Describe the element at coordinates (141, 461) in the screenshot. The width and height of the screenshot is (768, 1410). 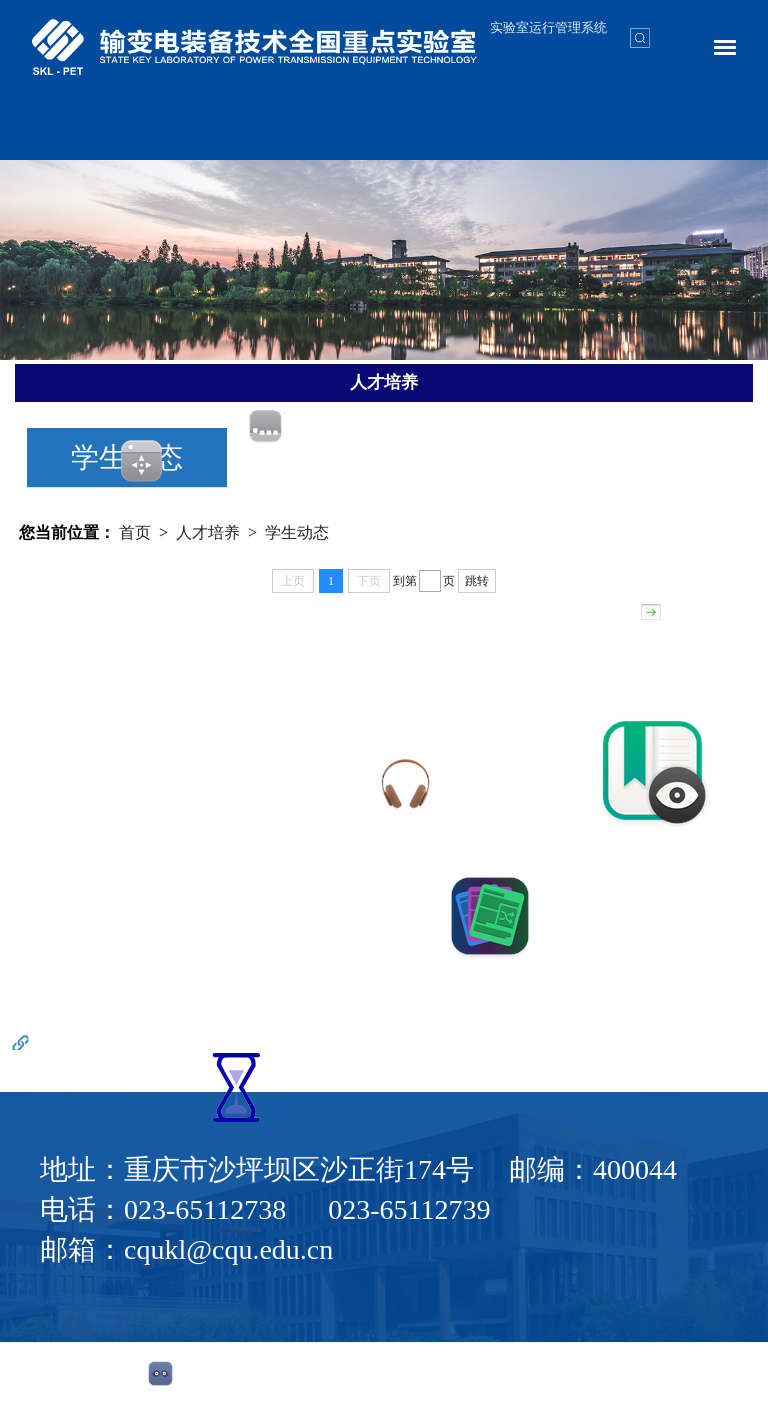
I see `window movement and positioning preferences` at that location.